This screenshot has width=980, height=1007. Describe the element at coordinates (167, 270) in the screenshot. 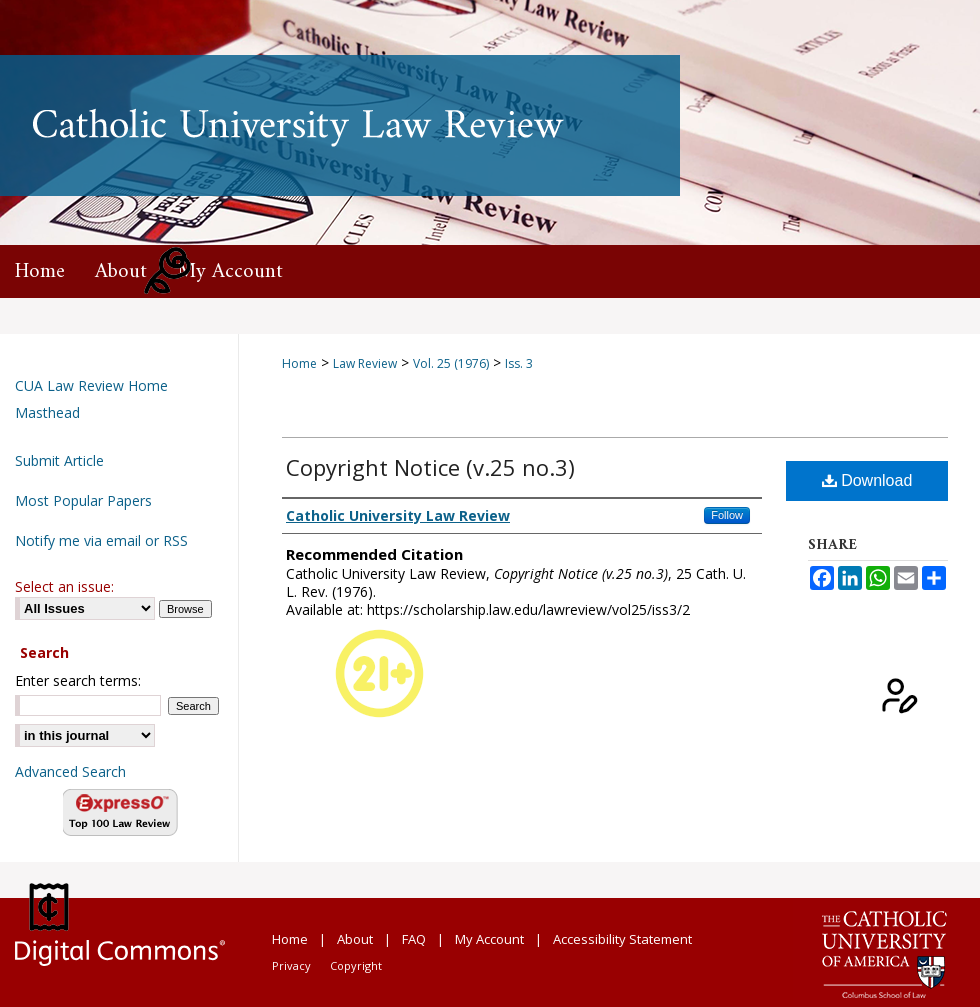

I see `send a flower or romantic gesture` at that location.